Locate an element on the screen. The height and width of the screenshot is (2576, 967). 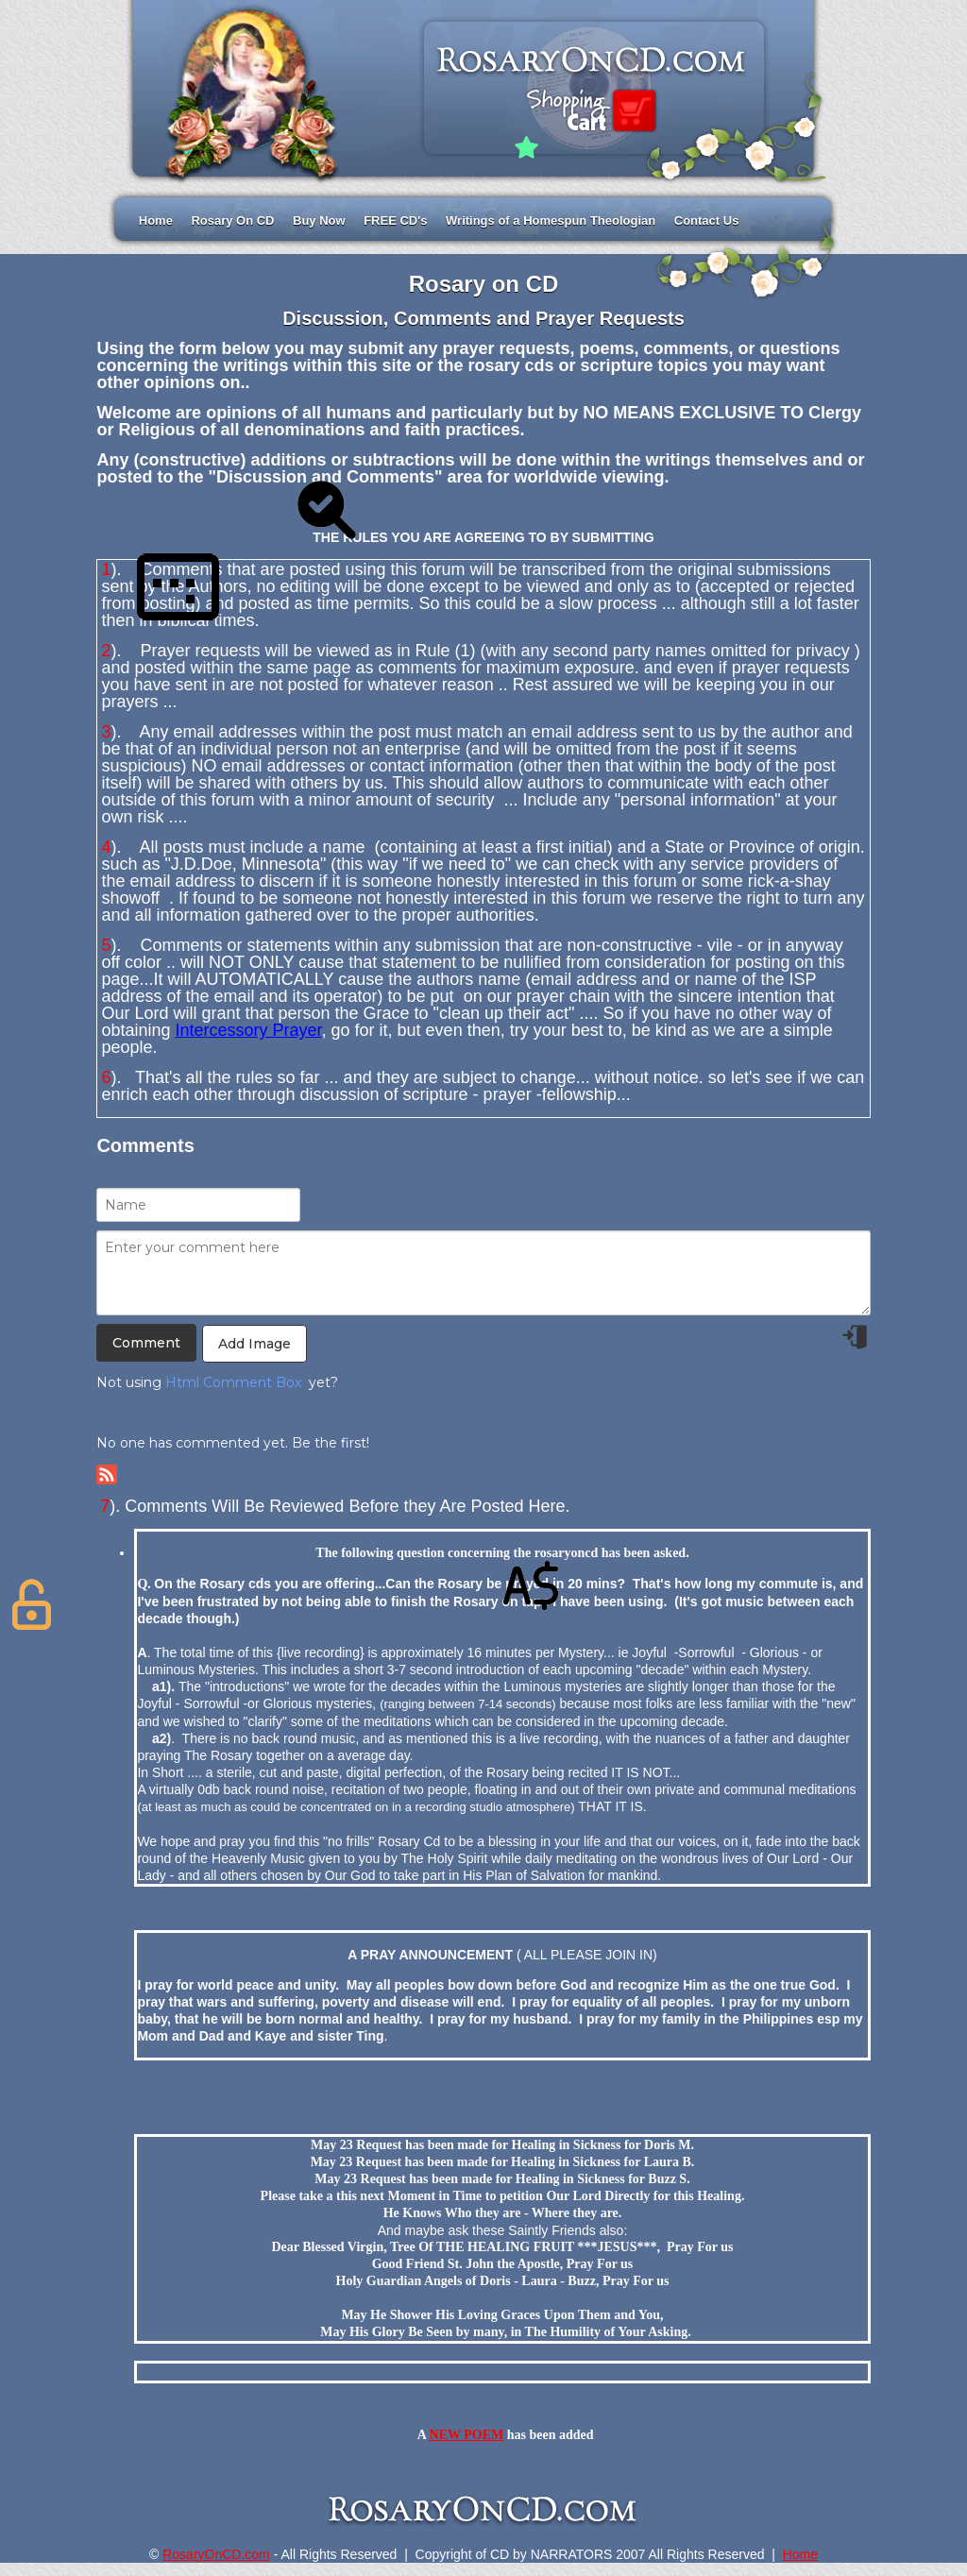
unlocked or unsecured state is located at coordinates (31, 1605).